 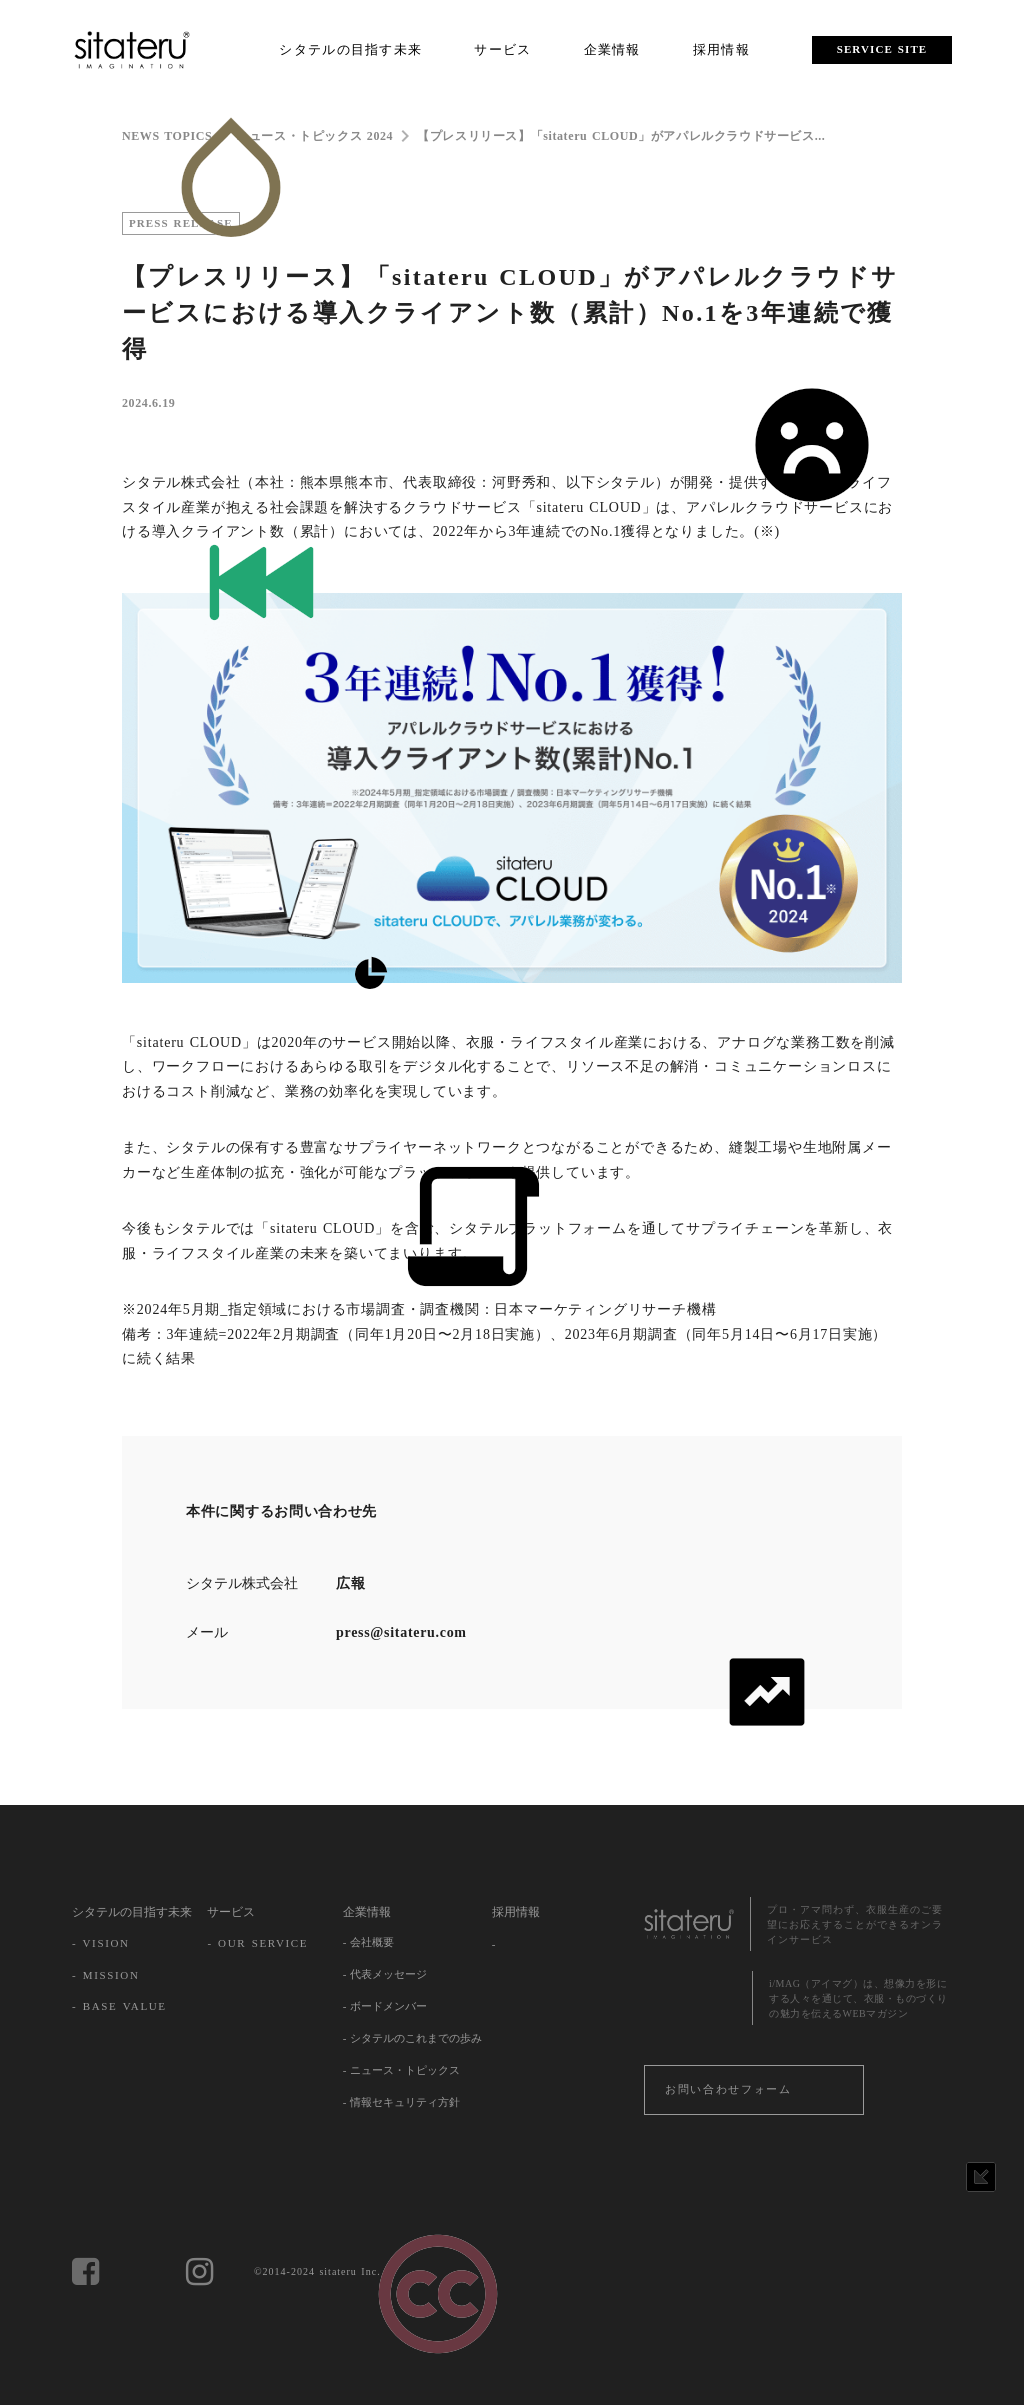 I want to click on navigate to previous or lower-level content, so click(x=981, y=2177).